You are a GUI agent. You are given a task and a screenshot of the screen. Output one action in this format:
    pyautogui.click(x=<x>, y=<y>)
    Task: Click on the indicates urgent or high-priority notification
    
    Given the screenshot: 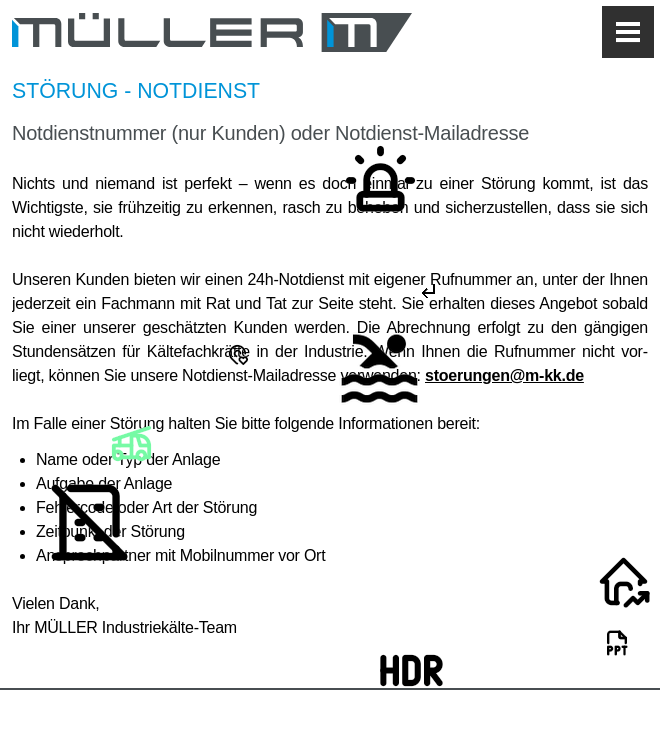 What is the action you would take?
    pyautogui.click(x=380, y=180)
    